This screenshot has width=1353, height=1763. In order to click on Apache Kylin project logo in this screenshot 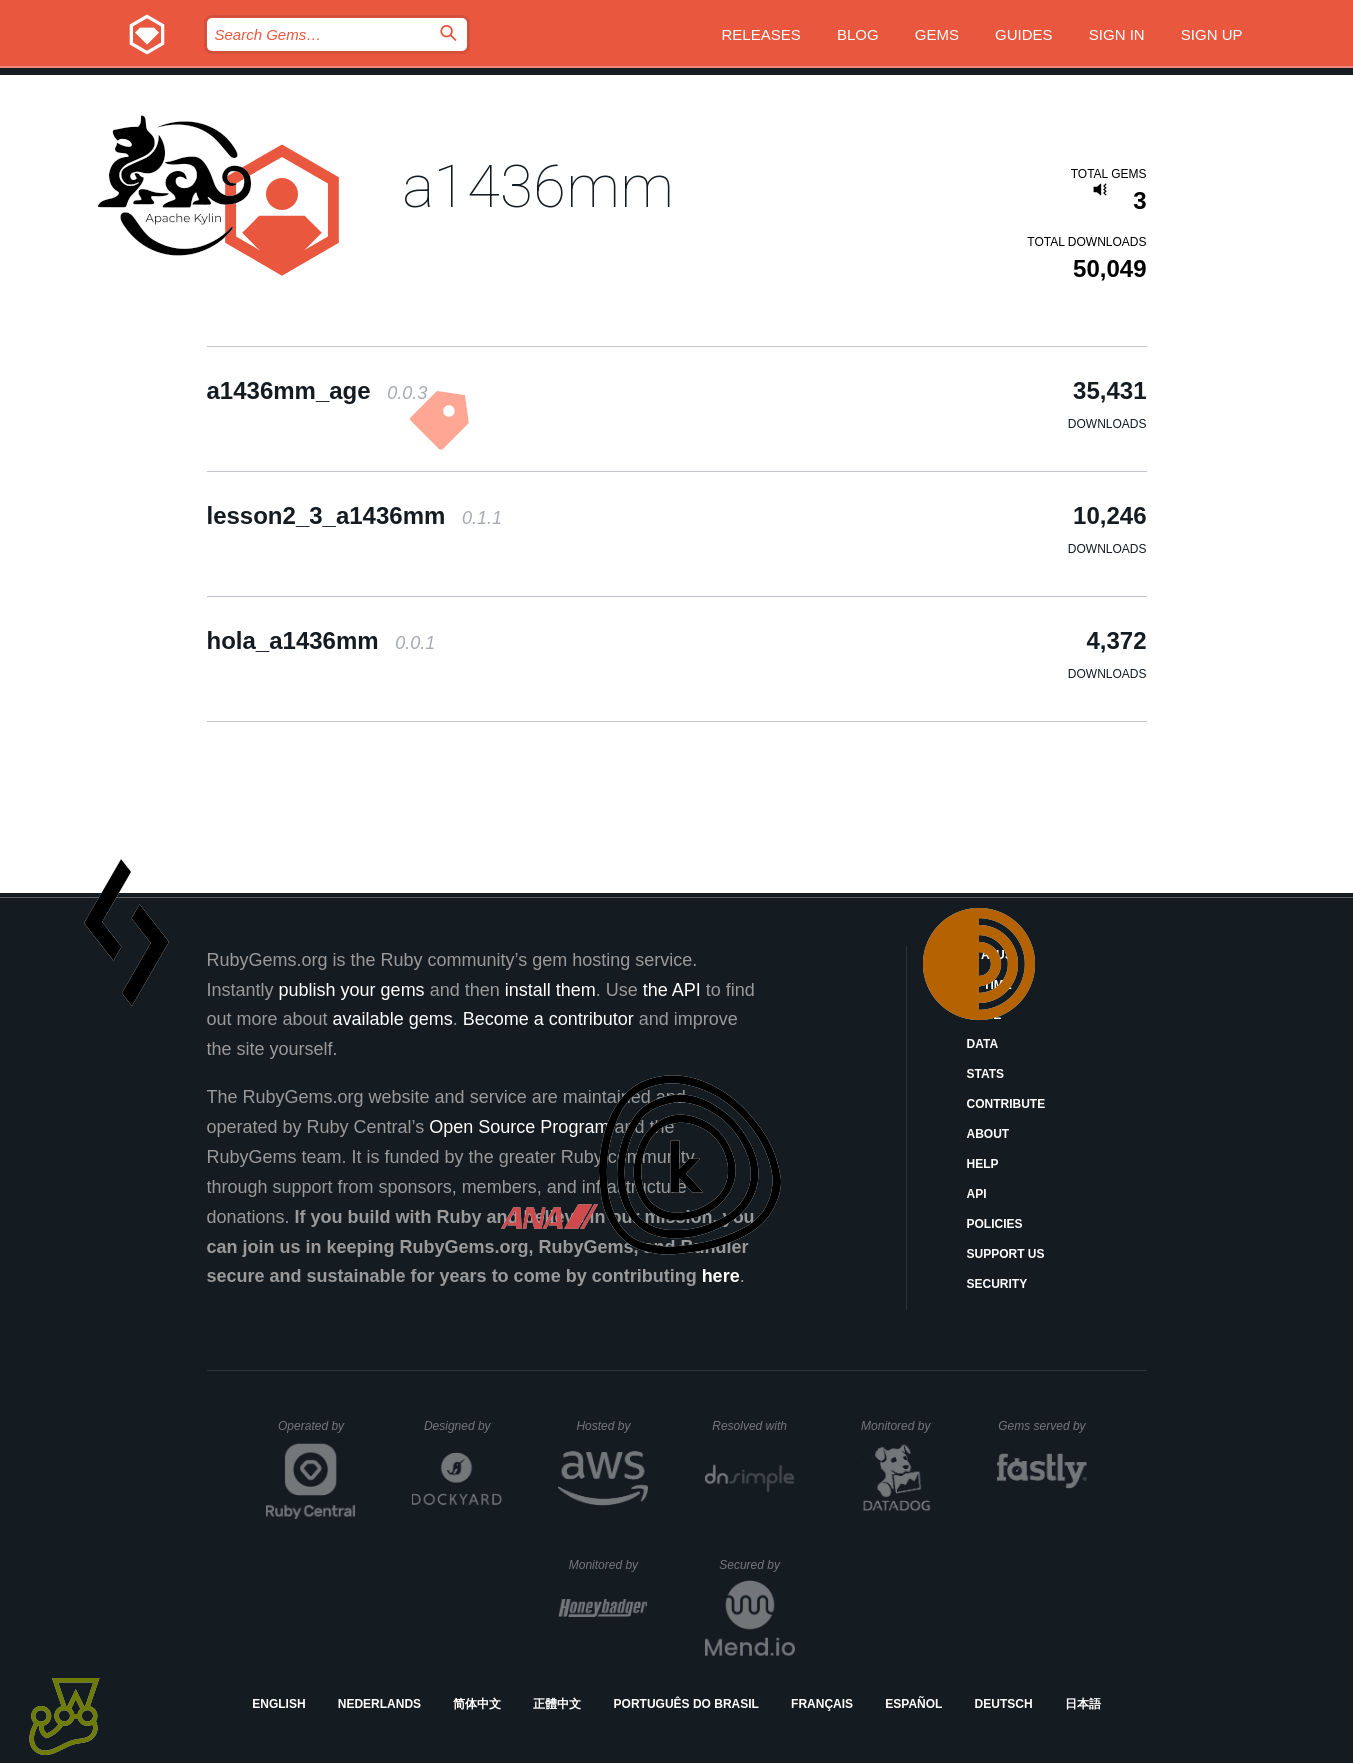, I will do `click(174, 185)`.